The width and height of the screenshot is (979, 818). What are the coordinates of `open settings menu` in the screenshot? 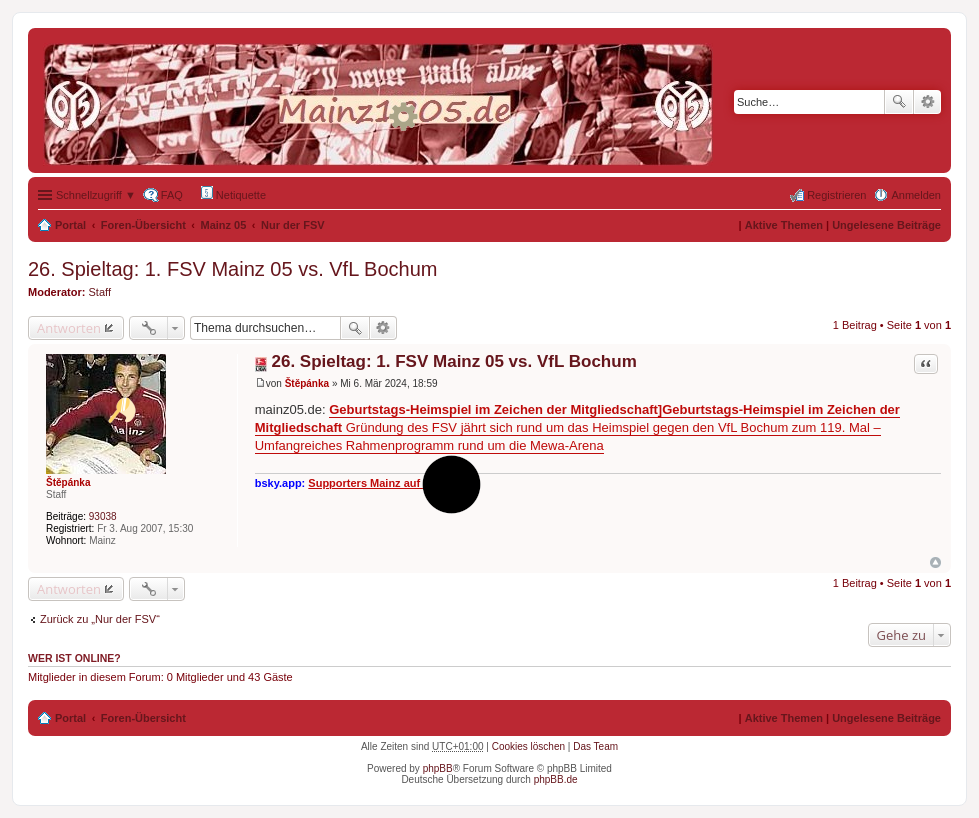 It's located at (403, 116).